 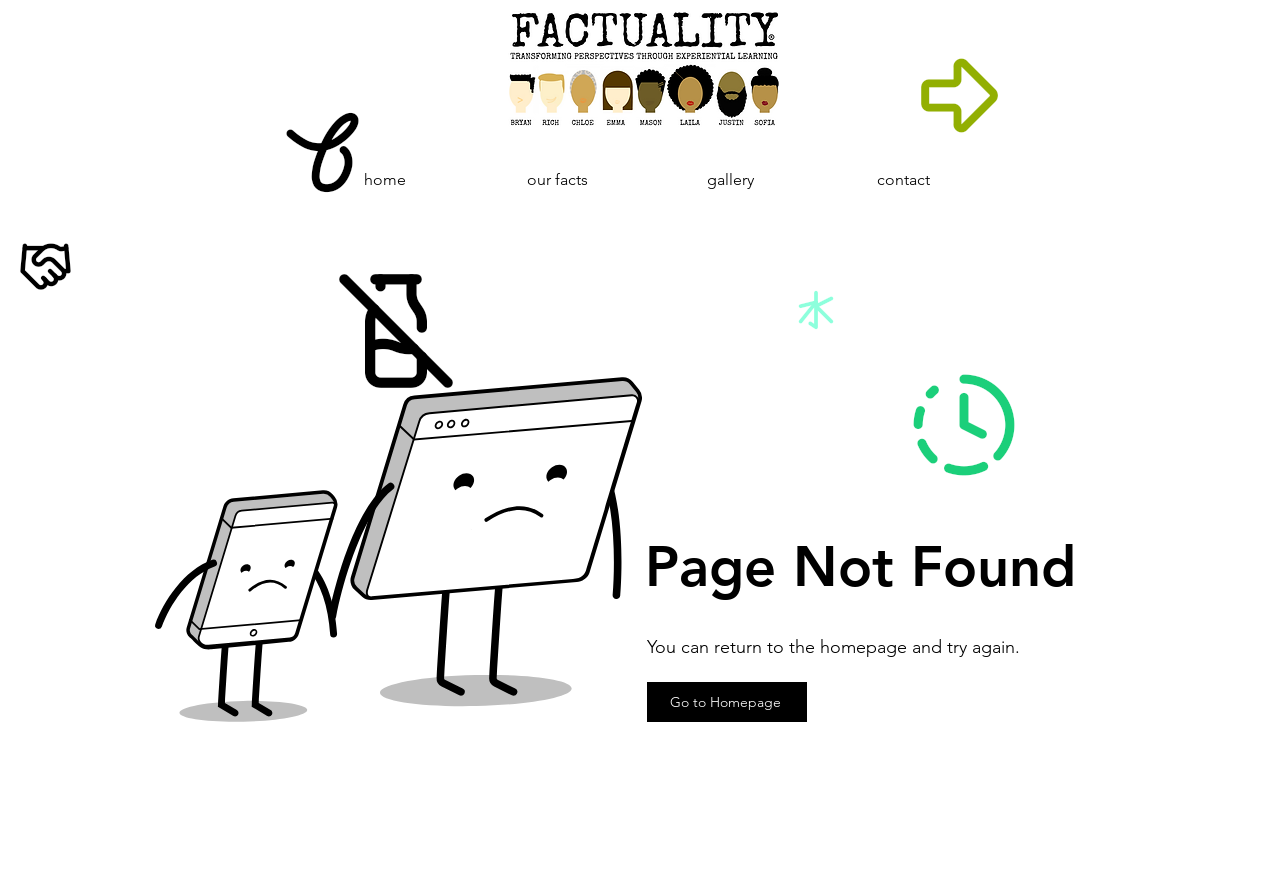 What do you see at coordinates (396, 331) in the screenshot?
I see `indicates dairy-free or no milk option` at bounding box center [396, 331].